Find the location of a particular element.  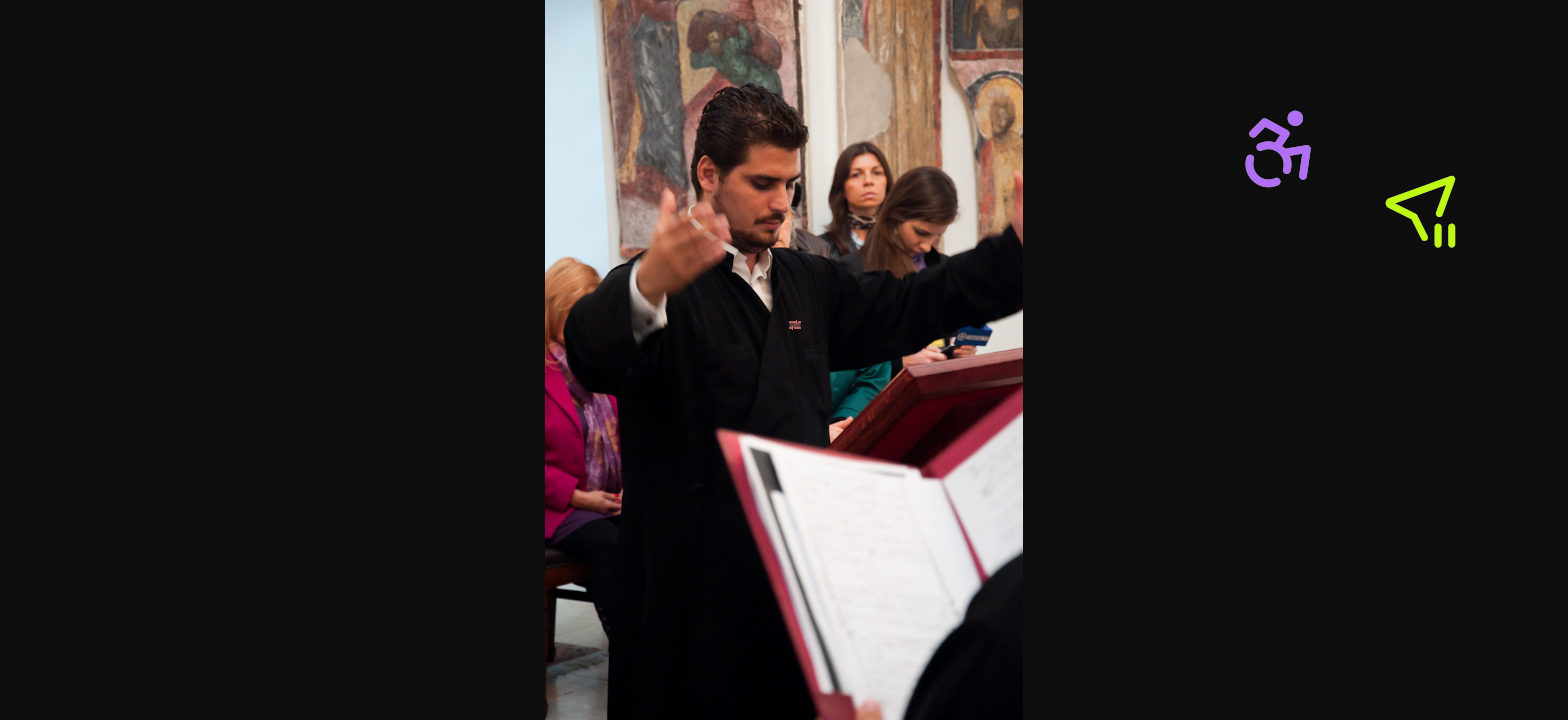

adjust settings or preferences is located at coordinates (795, 325).